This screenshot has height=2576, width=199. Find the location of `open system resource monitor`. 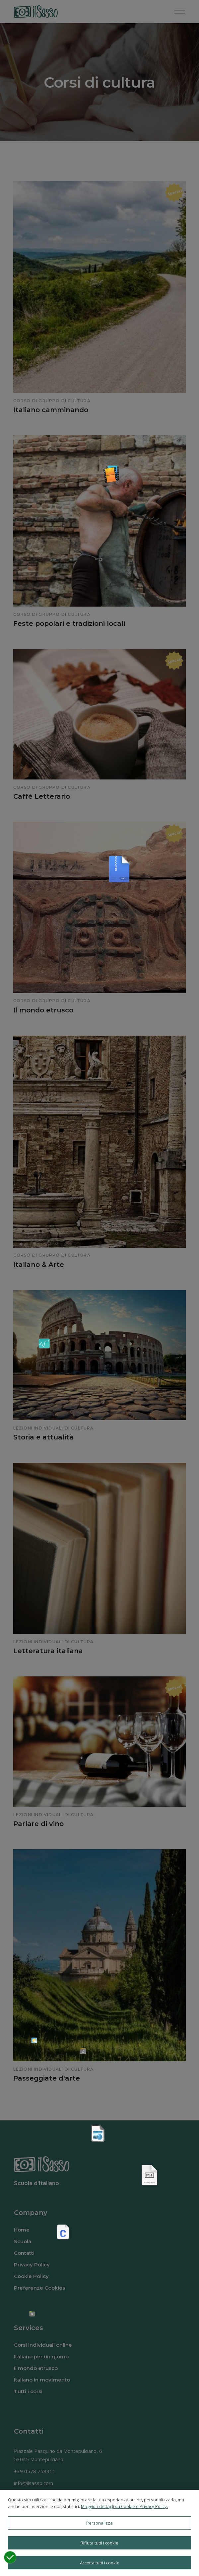

open system resource monitor is located at coordinates (44, 1343).